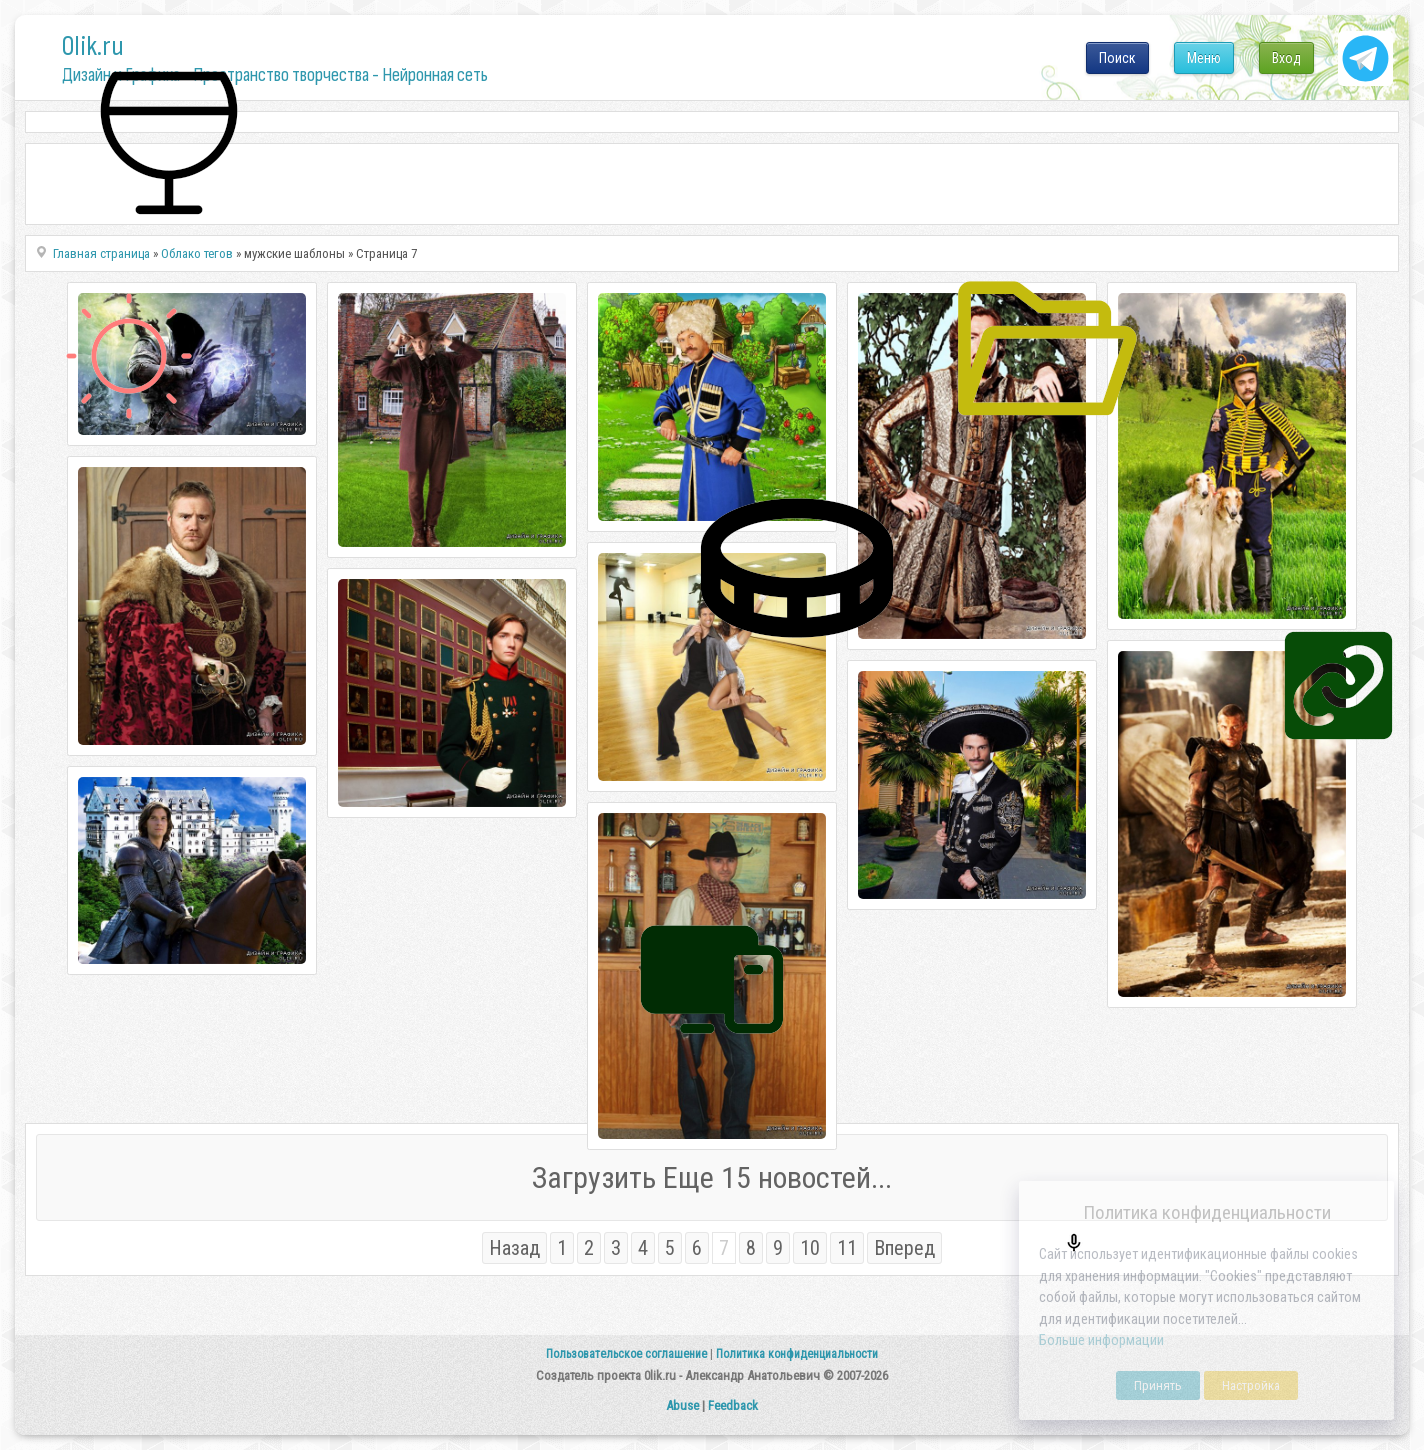  Describe the element at coordinates (129, 356) in the screenshot. I see `reduce screen brightness` at that location.